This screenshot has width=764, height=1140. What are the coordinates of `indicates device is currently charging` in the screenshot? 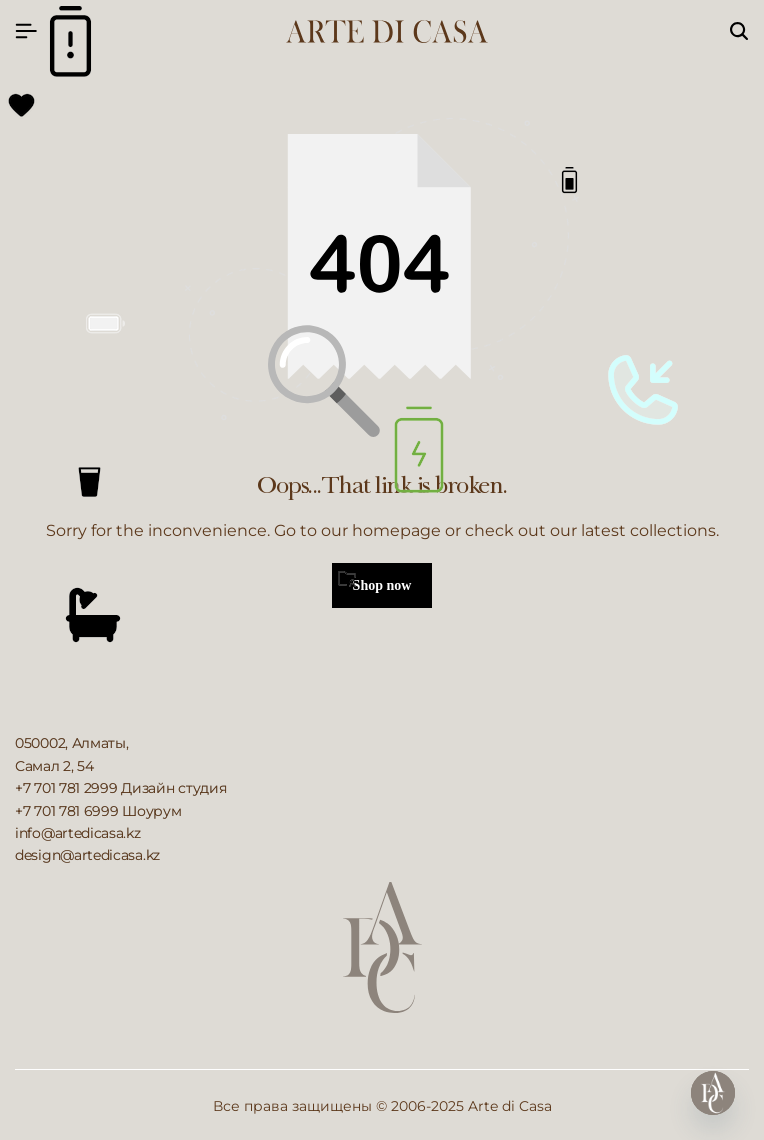 It's located at (419, 451).